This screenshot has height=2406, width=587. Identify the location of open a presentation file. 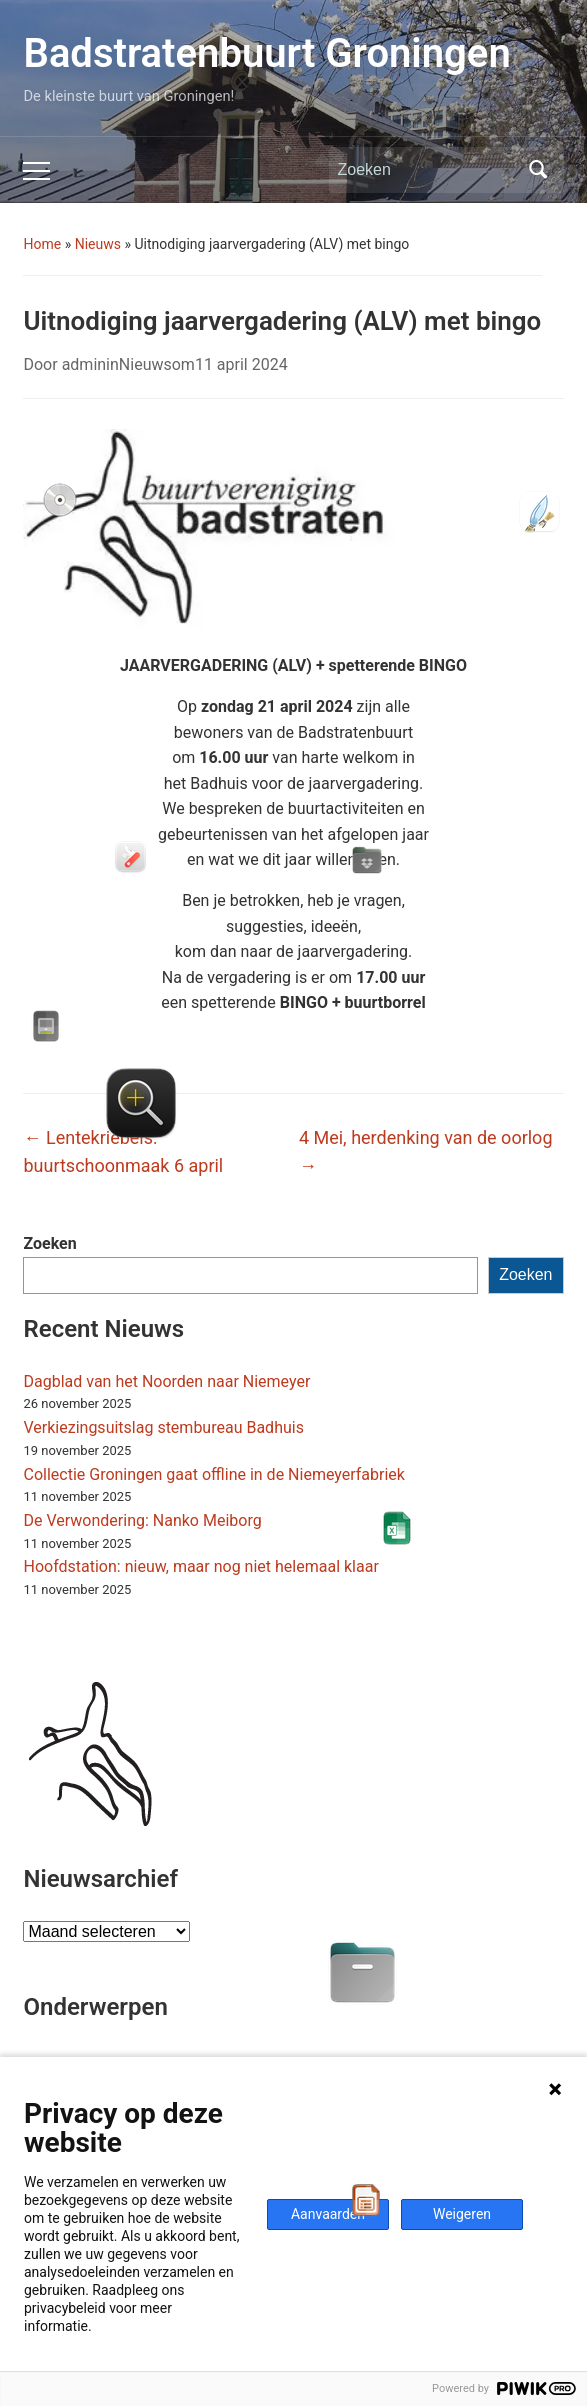
(366, 2200).